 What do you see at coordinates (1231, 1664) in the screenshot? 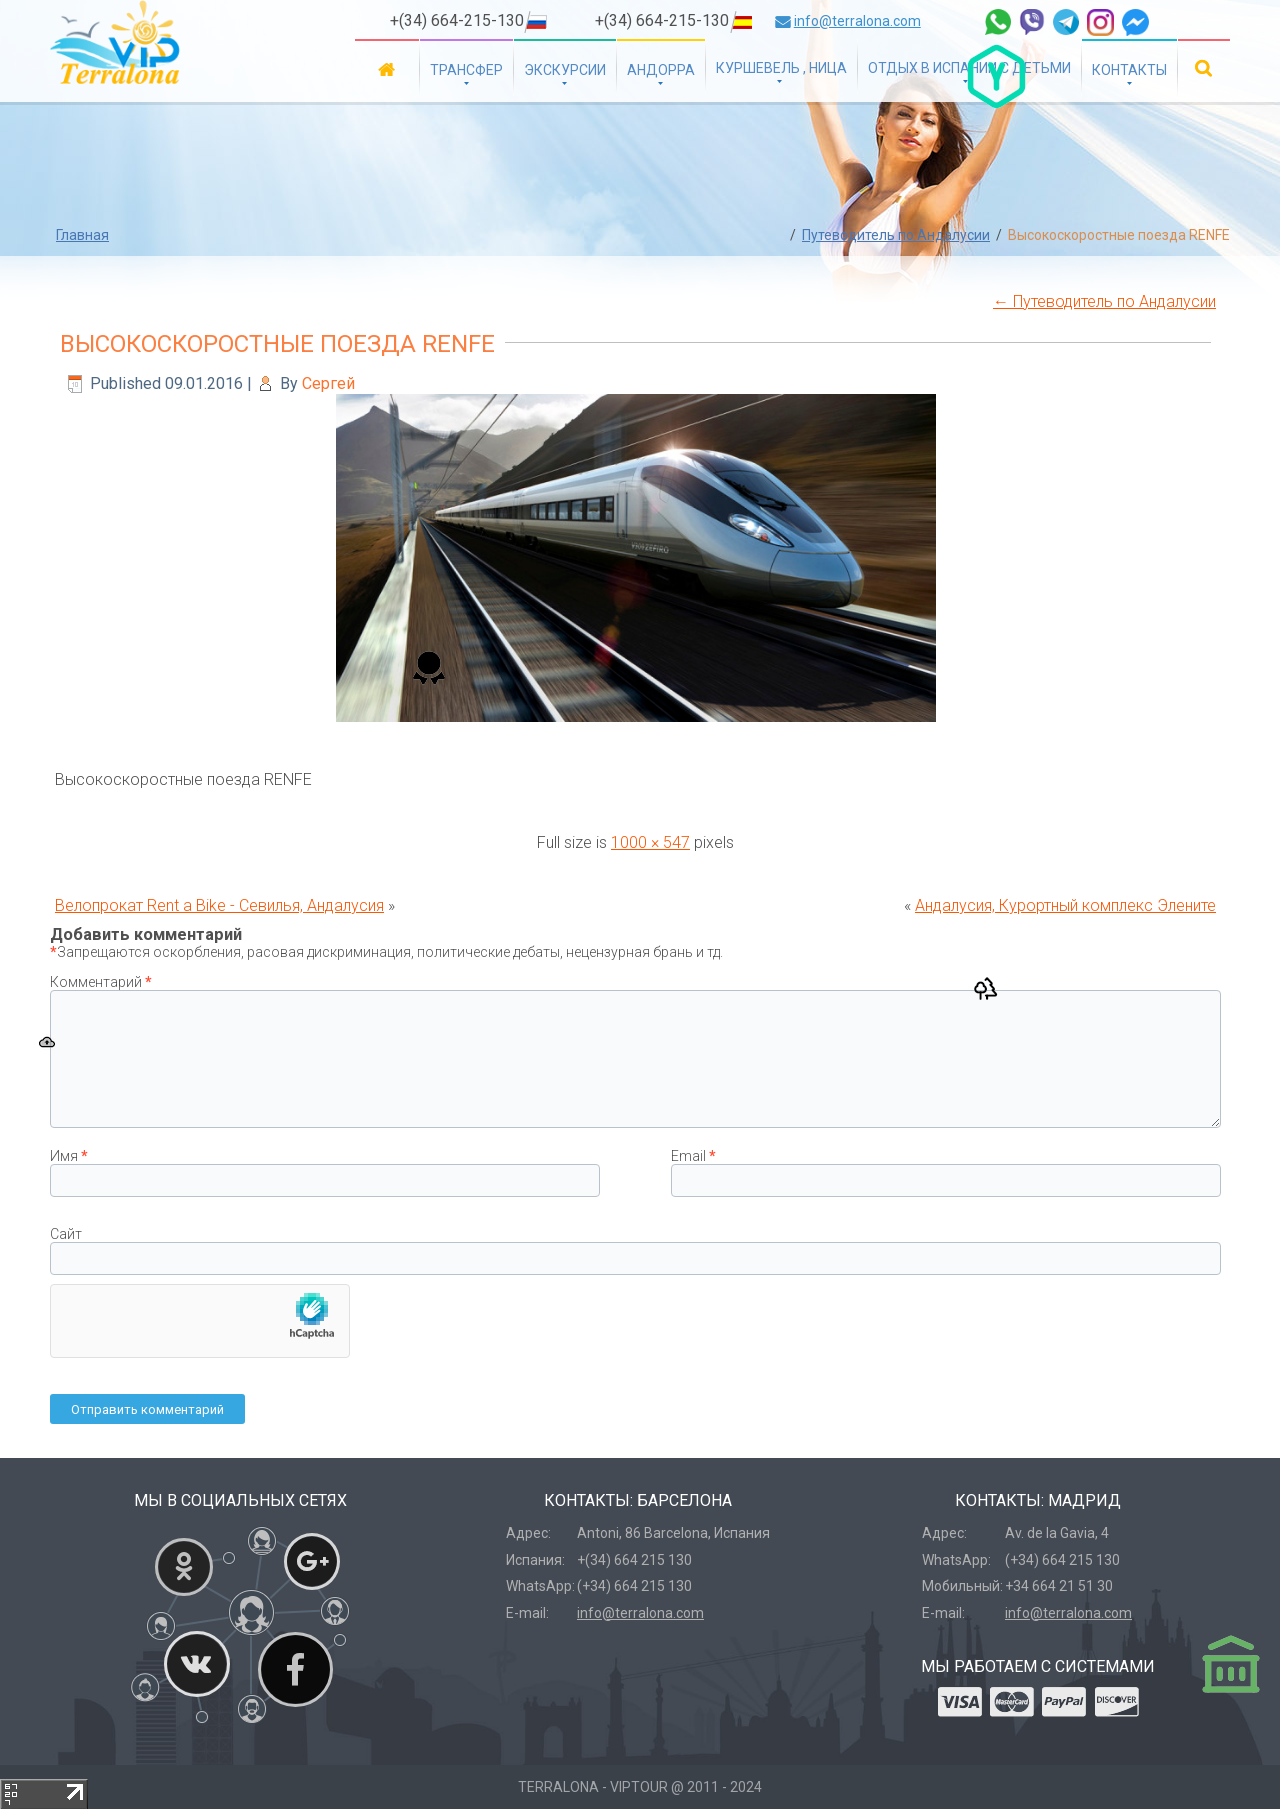
I see `access banking or financial services` at bounding box center [1231, 1664].